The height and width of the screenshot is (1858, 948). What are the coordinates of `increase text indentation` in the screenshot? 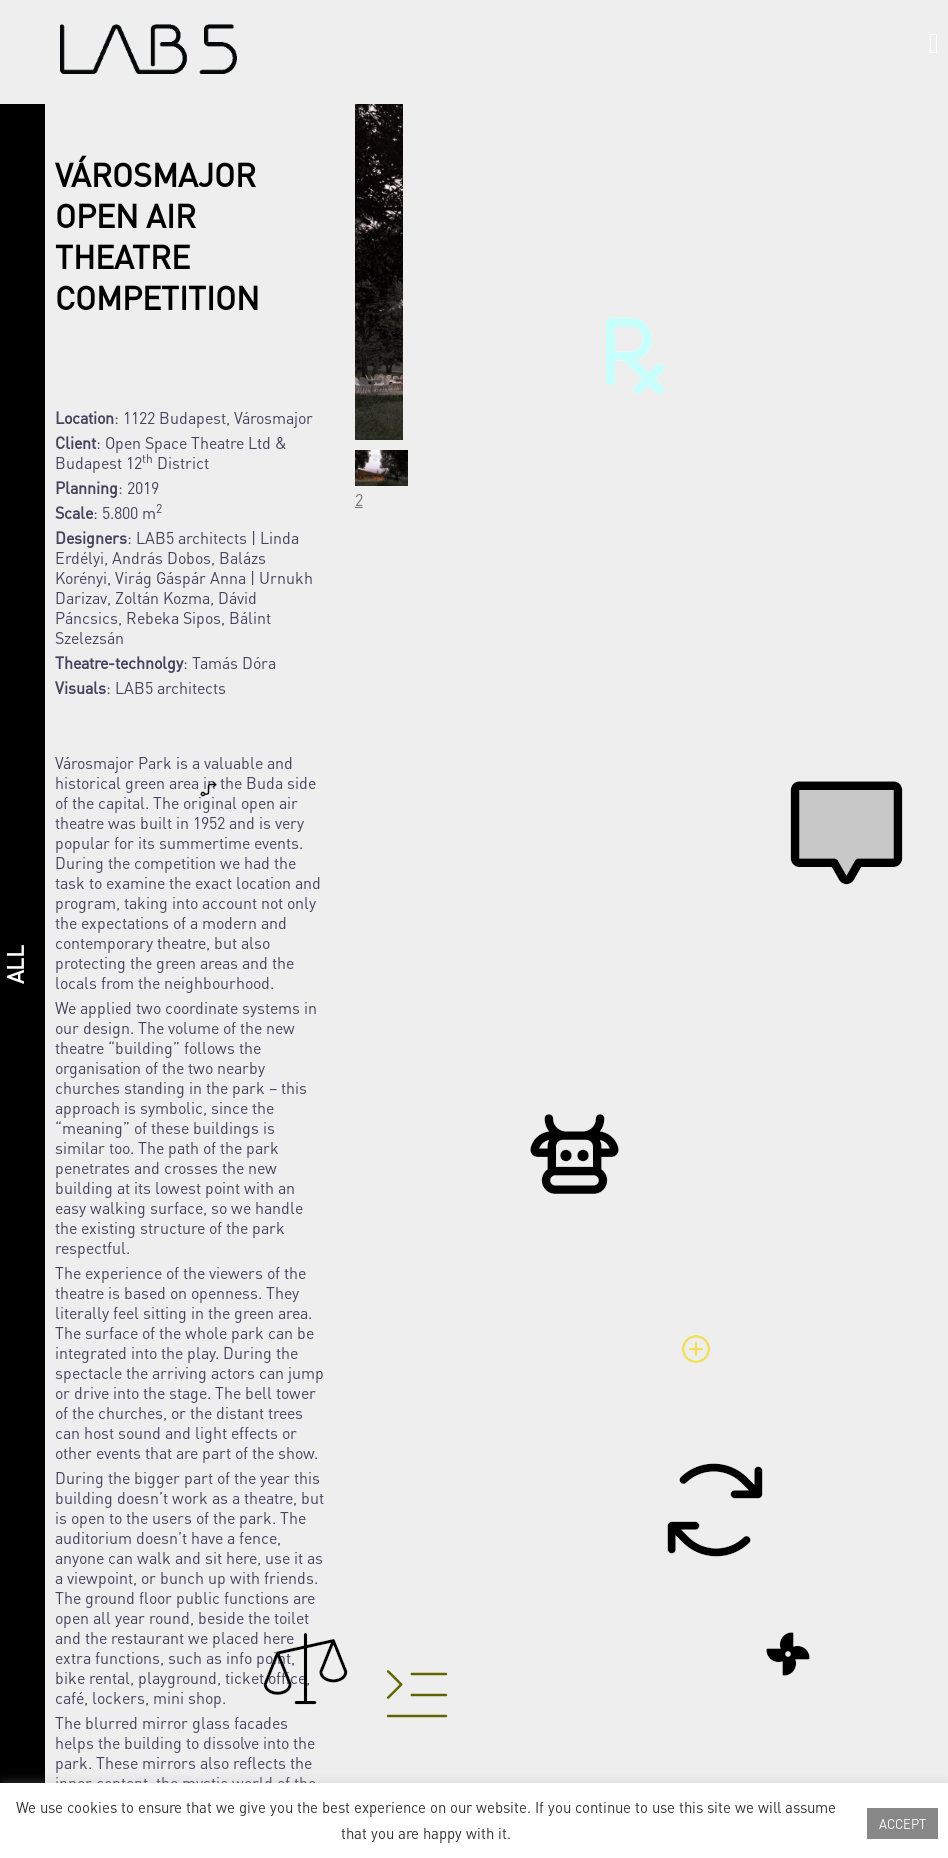 It's located at (417, 1695).